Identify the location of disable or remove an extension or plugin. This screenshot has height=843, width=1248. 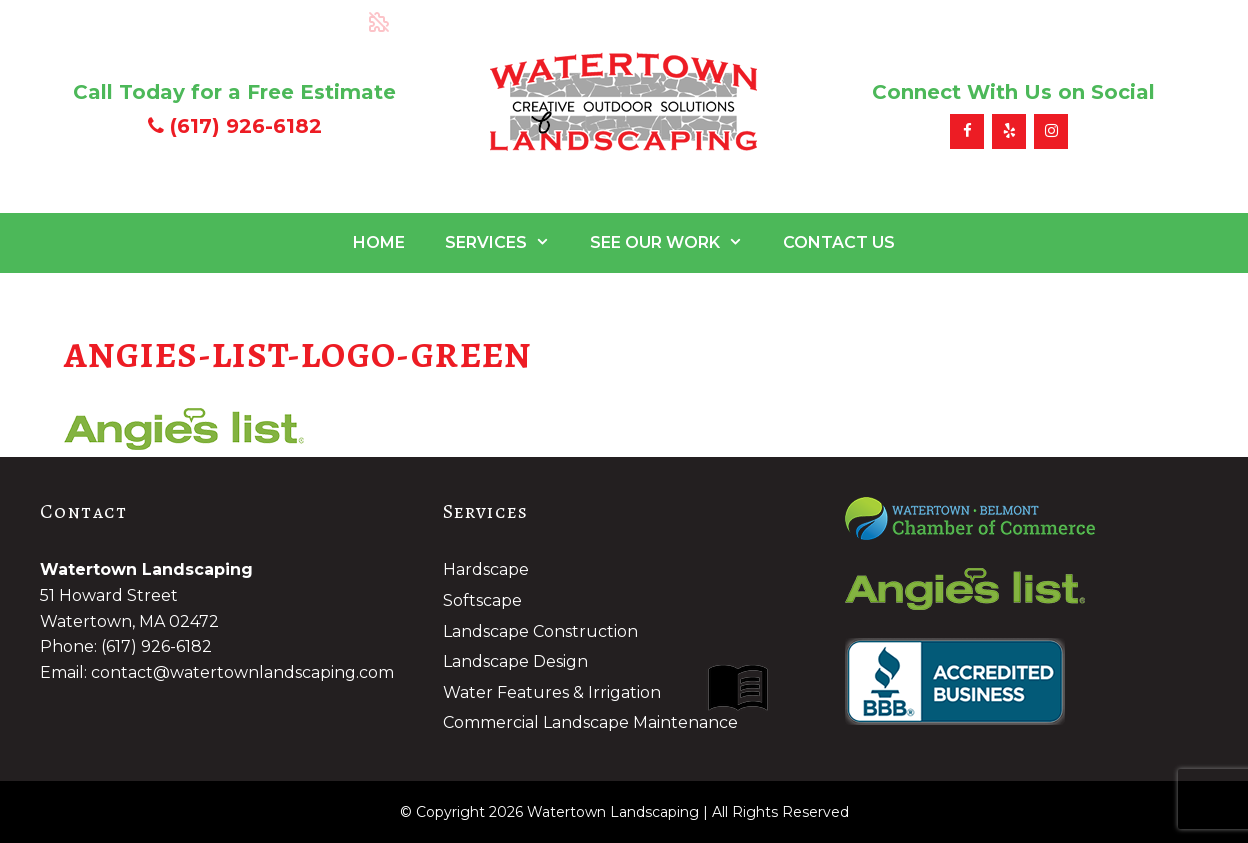
(379, 22).